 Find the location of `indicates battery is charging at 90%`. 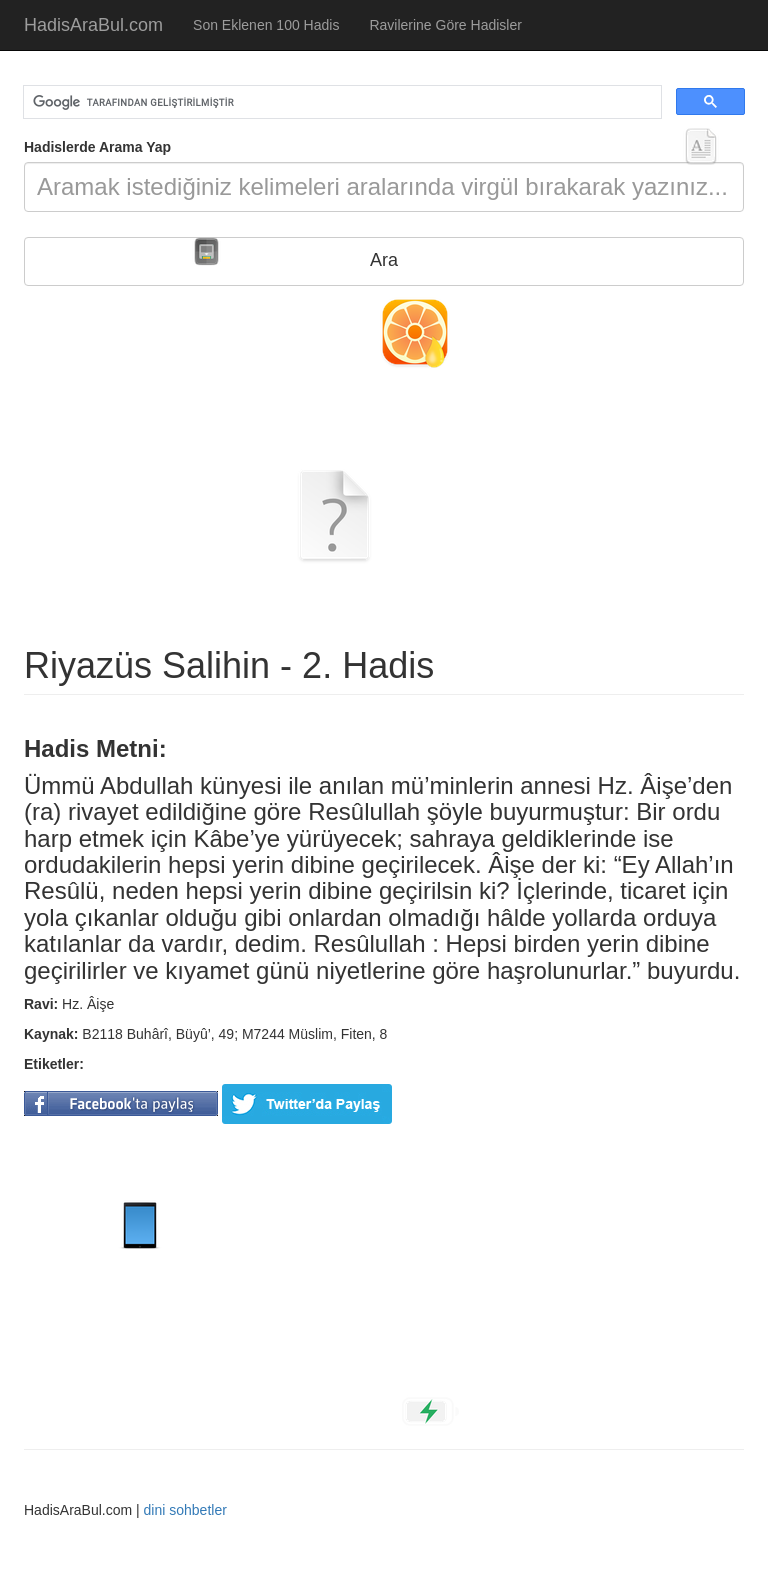

indicates battery is charging at 90% is located at coordinates (430, 1411).